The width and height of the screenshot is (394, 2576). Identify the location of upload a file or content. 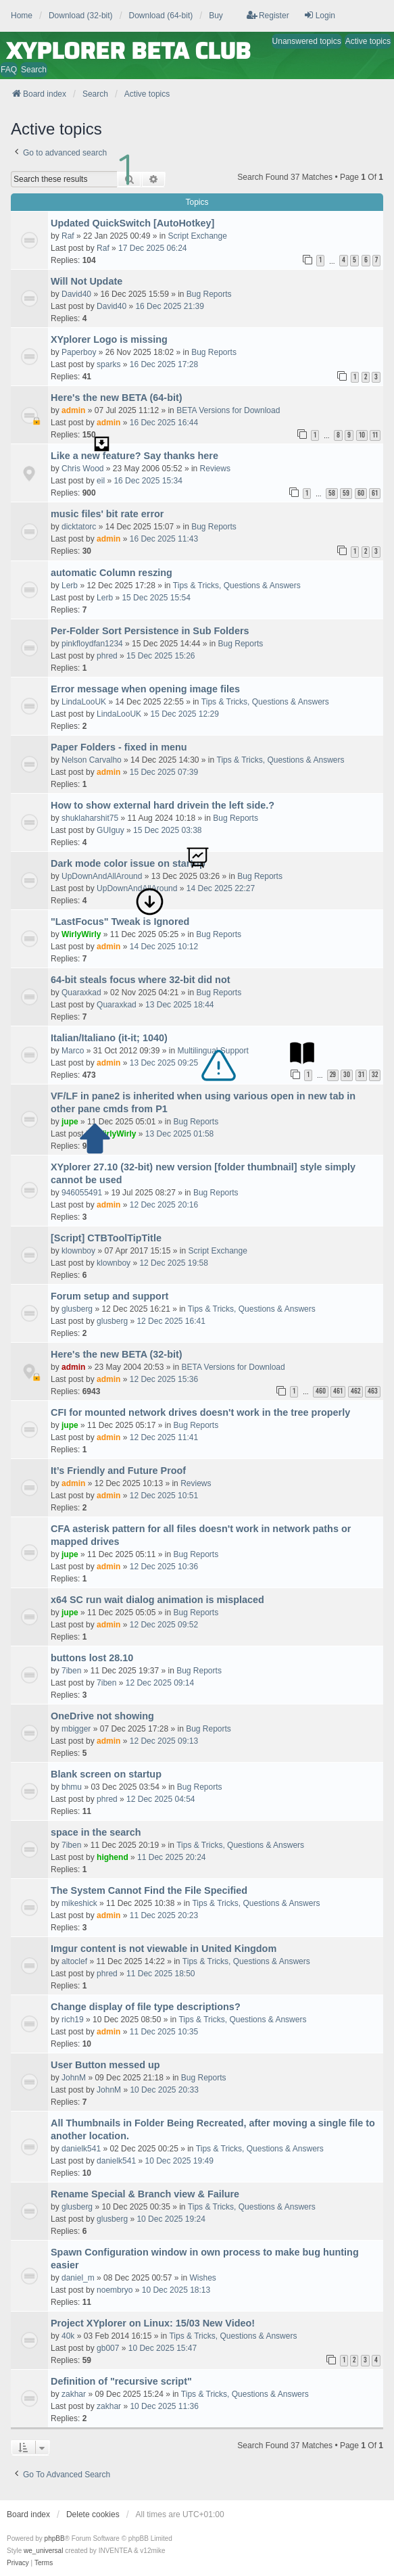
(95, 1139).